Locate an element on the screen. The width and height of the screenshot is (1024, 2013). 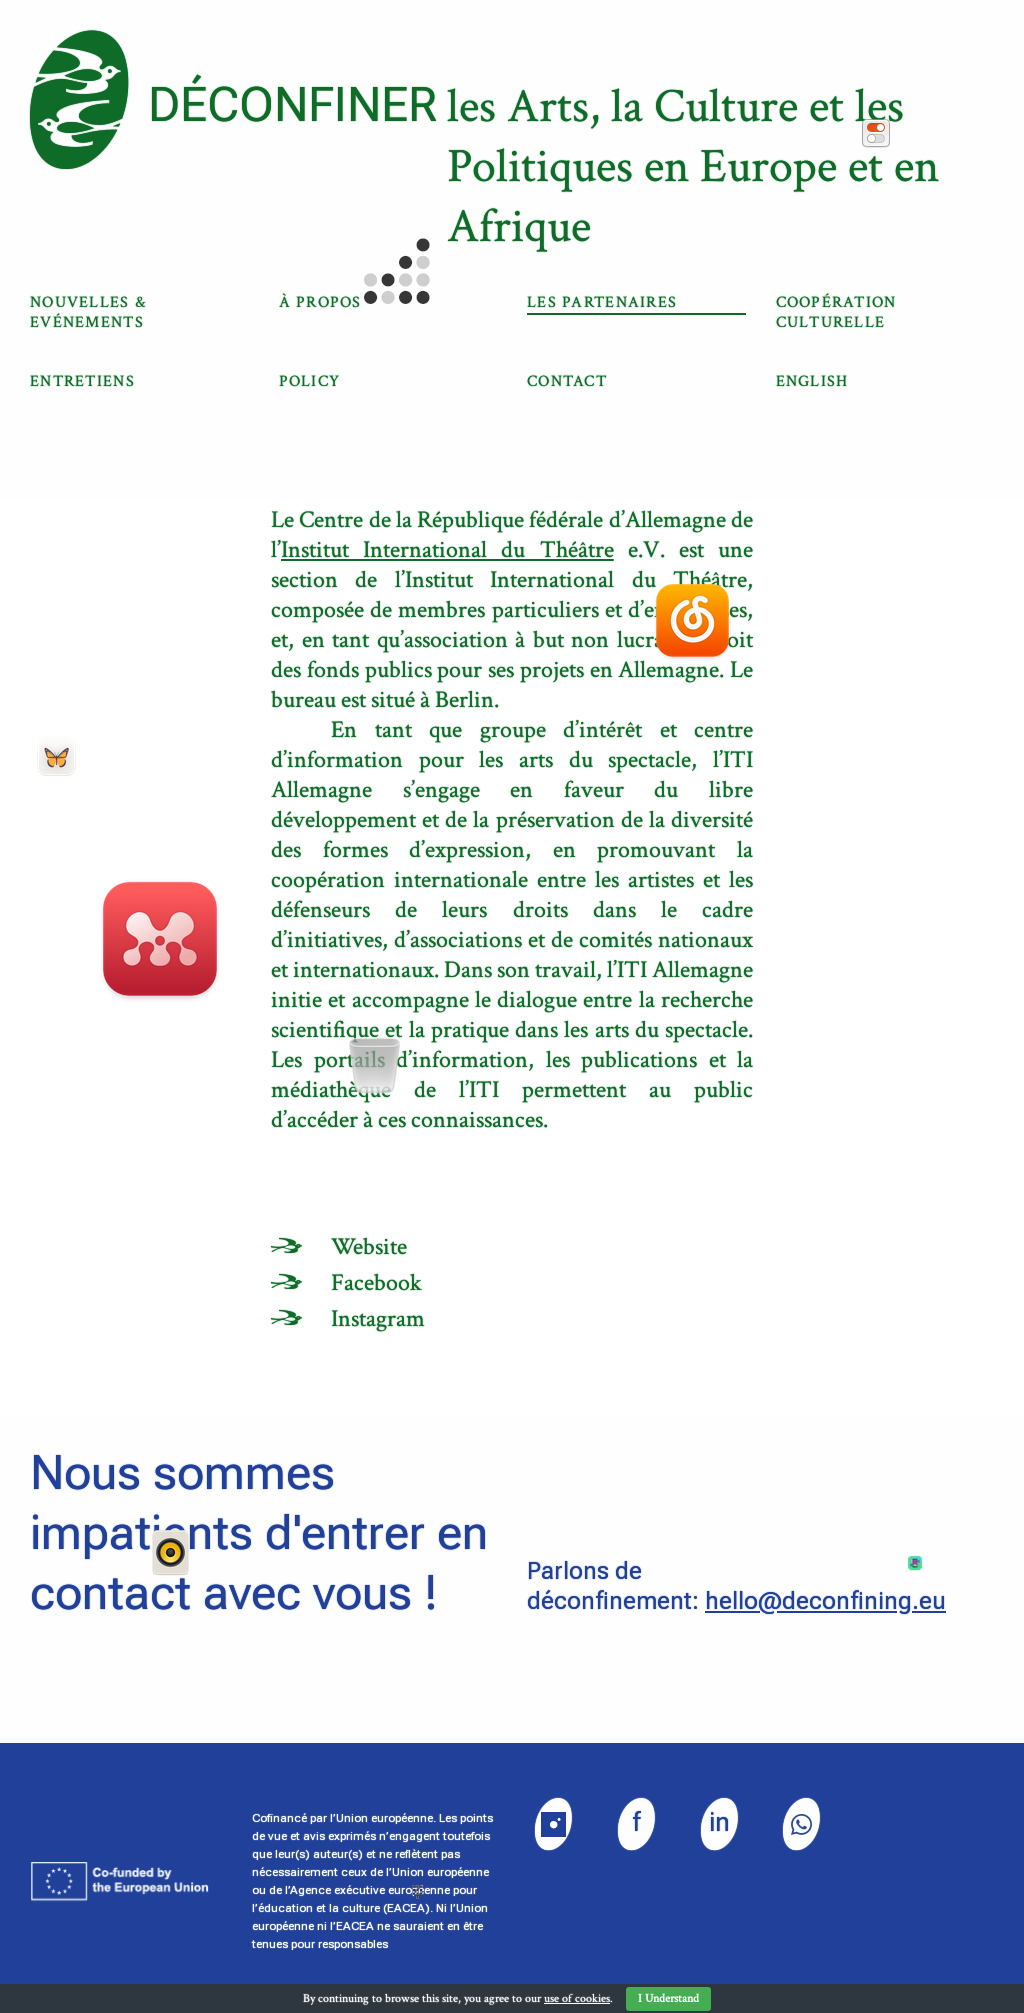
open system tweaks or settings customization is located at coordinates (876, 133).